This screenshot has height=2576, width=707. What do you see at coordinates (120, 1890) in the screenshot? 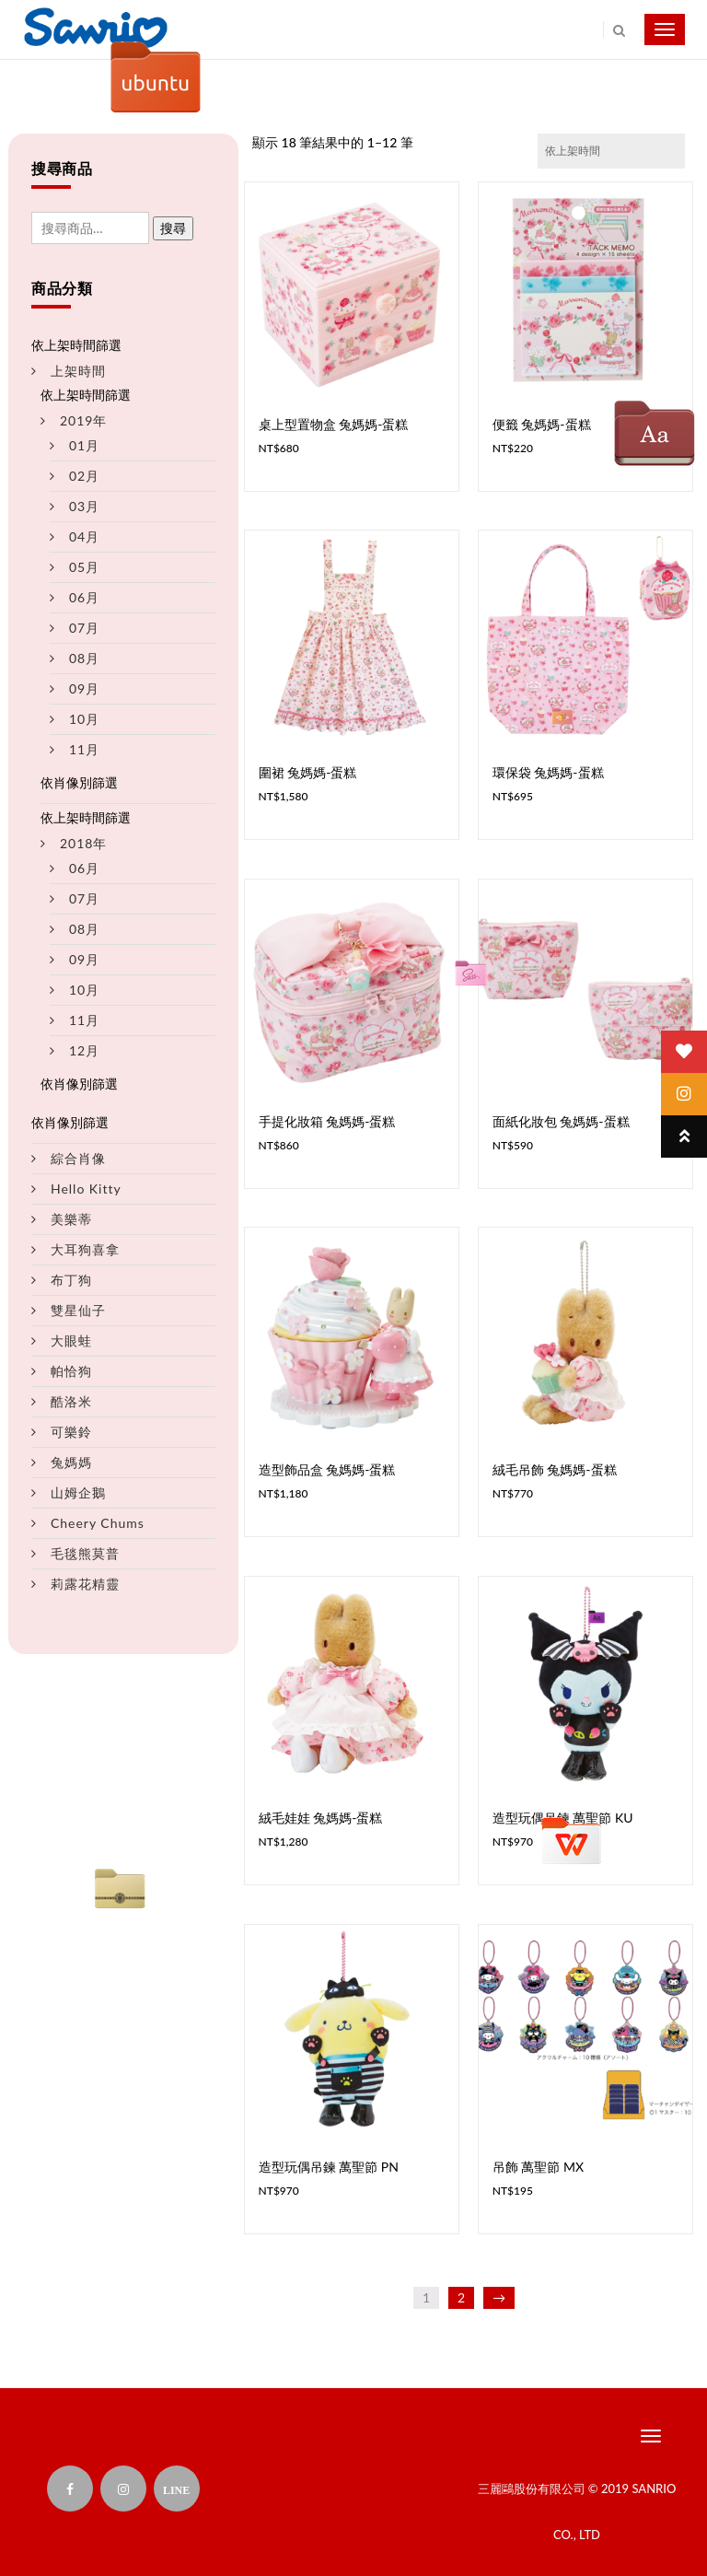
I see `open folder containing pokémon or pokelantis-themed content` at bounding box center [120, 1890].